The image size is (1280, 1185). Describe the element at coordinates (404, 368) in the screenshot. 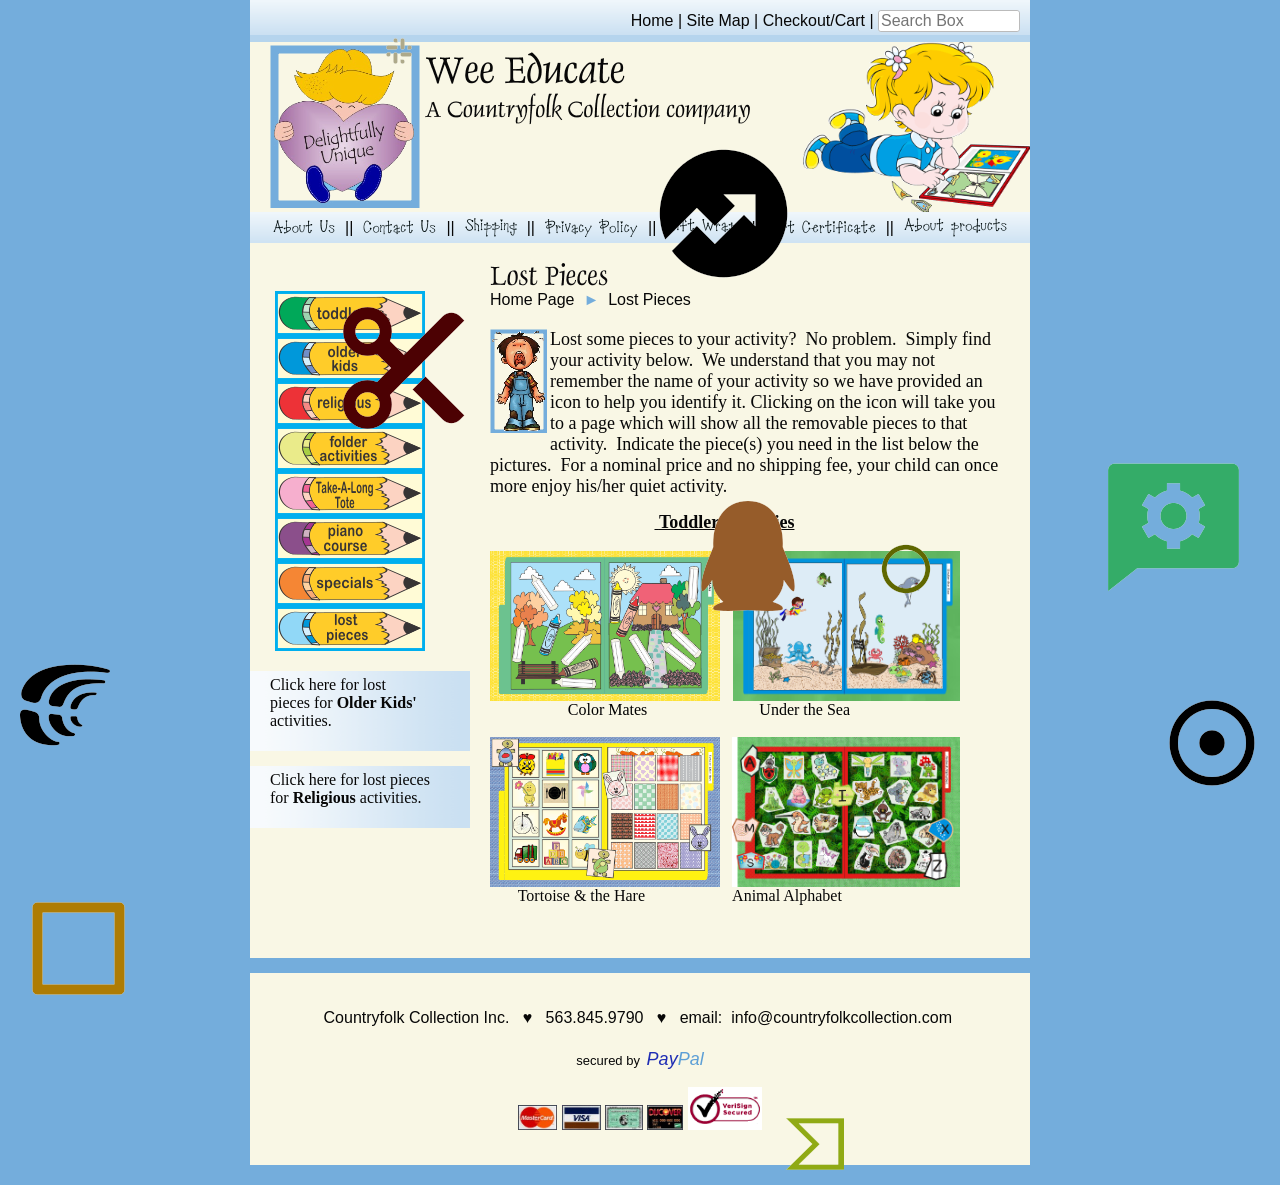

I see `cut selected content` at that location.